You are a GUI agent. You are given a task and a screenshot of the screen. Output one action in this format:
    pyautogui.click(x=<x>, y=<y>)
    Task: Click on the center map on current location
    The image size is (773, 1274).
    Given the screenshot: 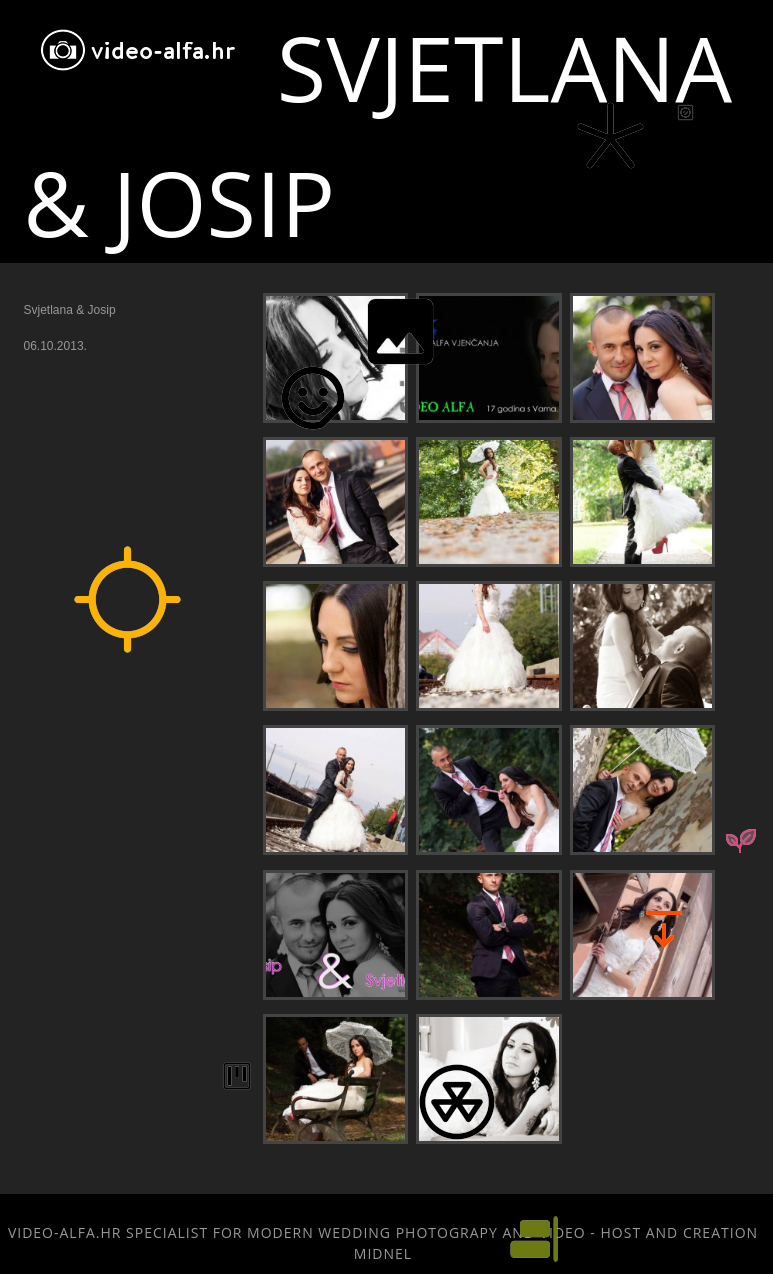 What is the action you would take?
    pyautogui.click(x=127, y=599)
    